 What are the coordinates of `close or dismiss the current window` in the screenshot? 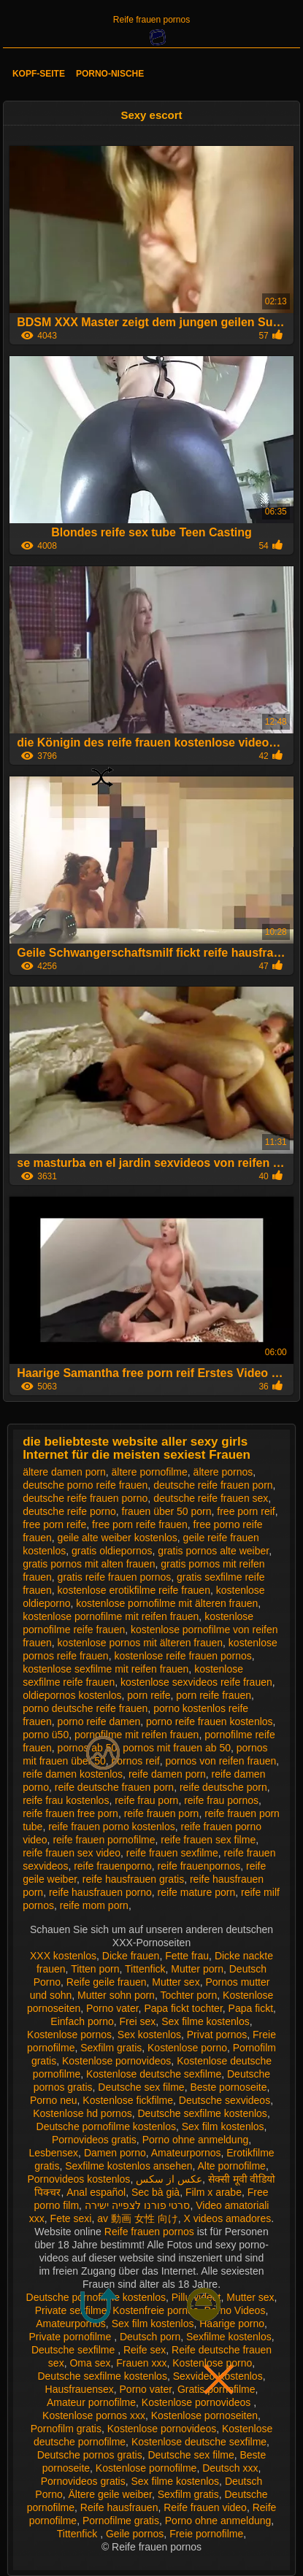 It's located at (218, 2379).